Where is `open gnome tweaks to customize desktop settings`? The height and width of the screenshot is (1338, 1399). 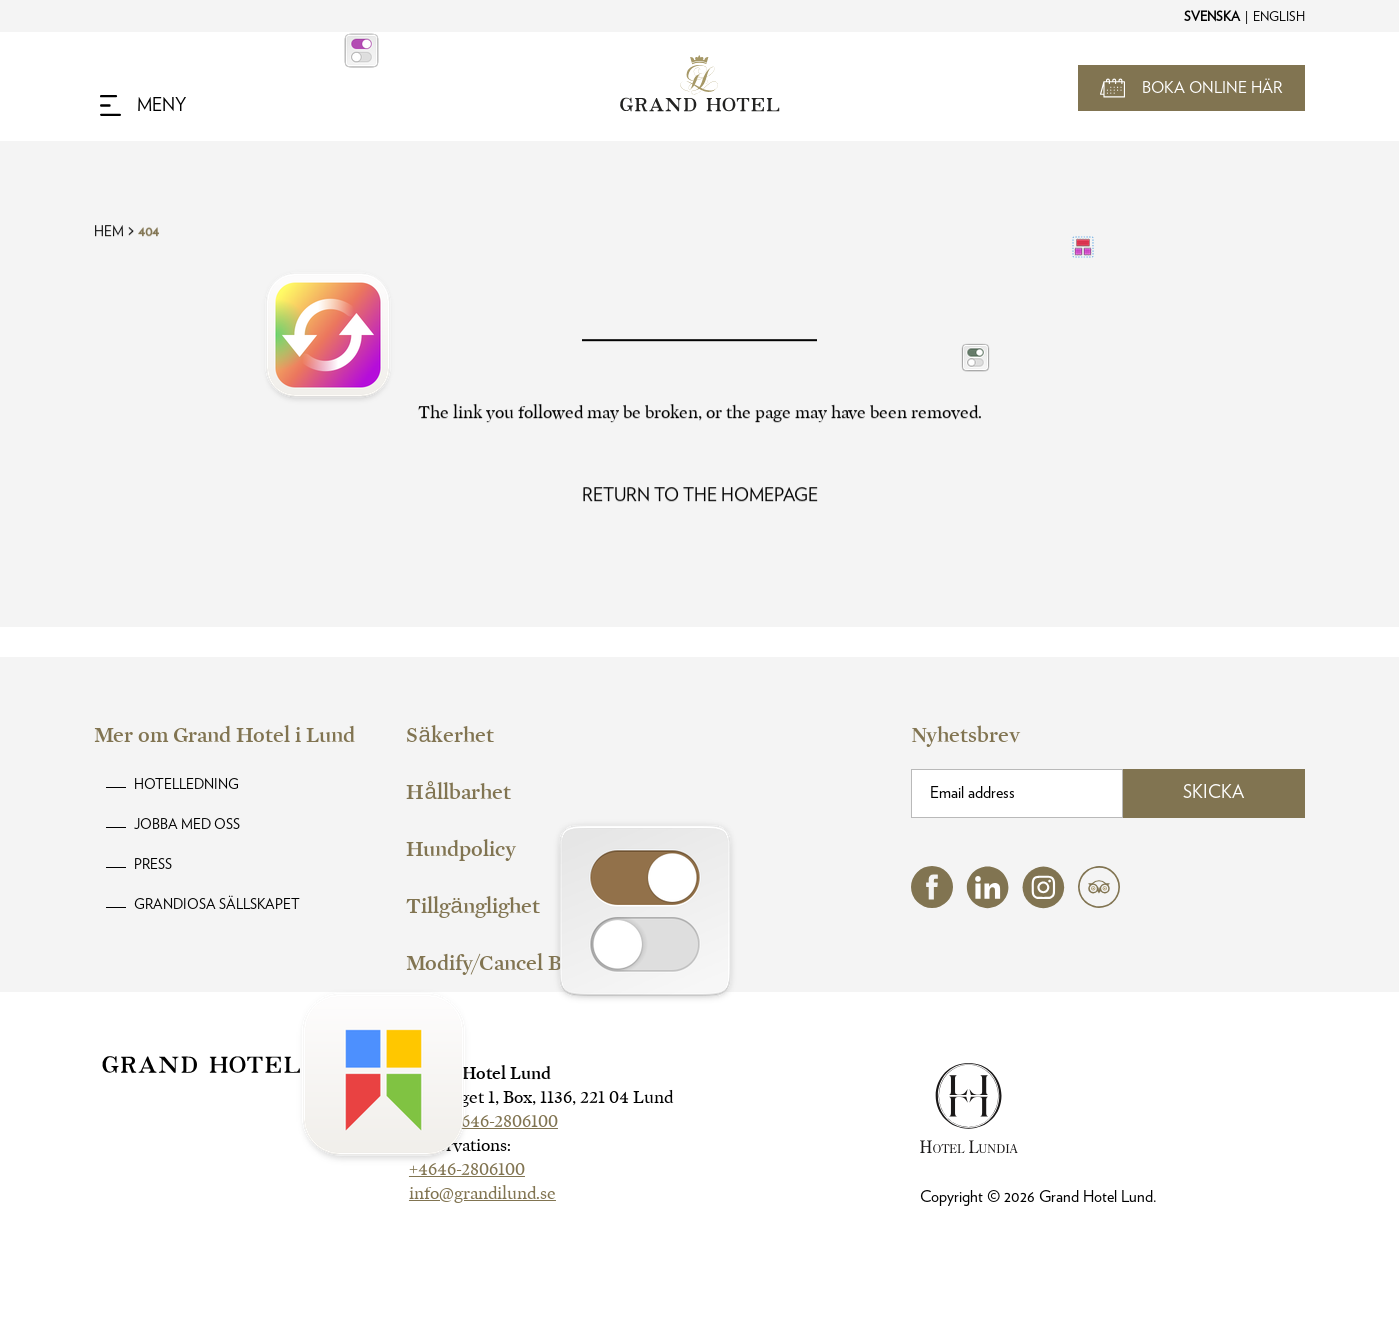
open gnome tweaks to customize desktop settings is located at coordinates (361, 50).